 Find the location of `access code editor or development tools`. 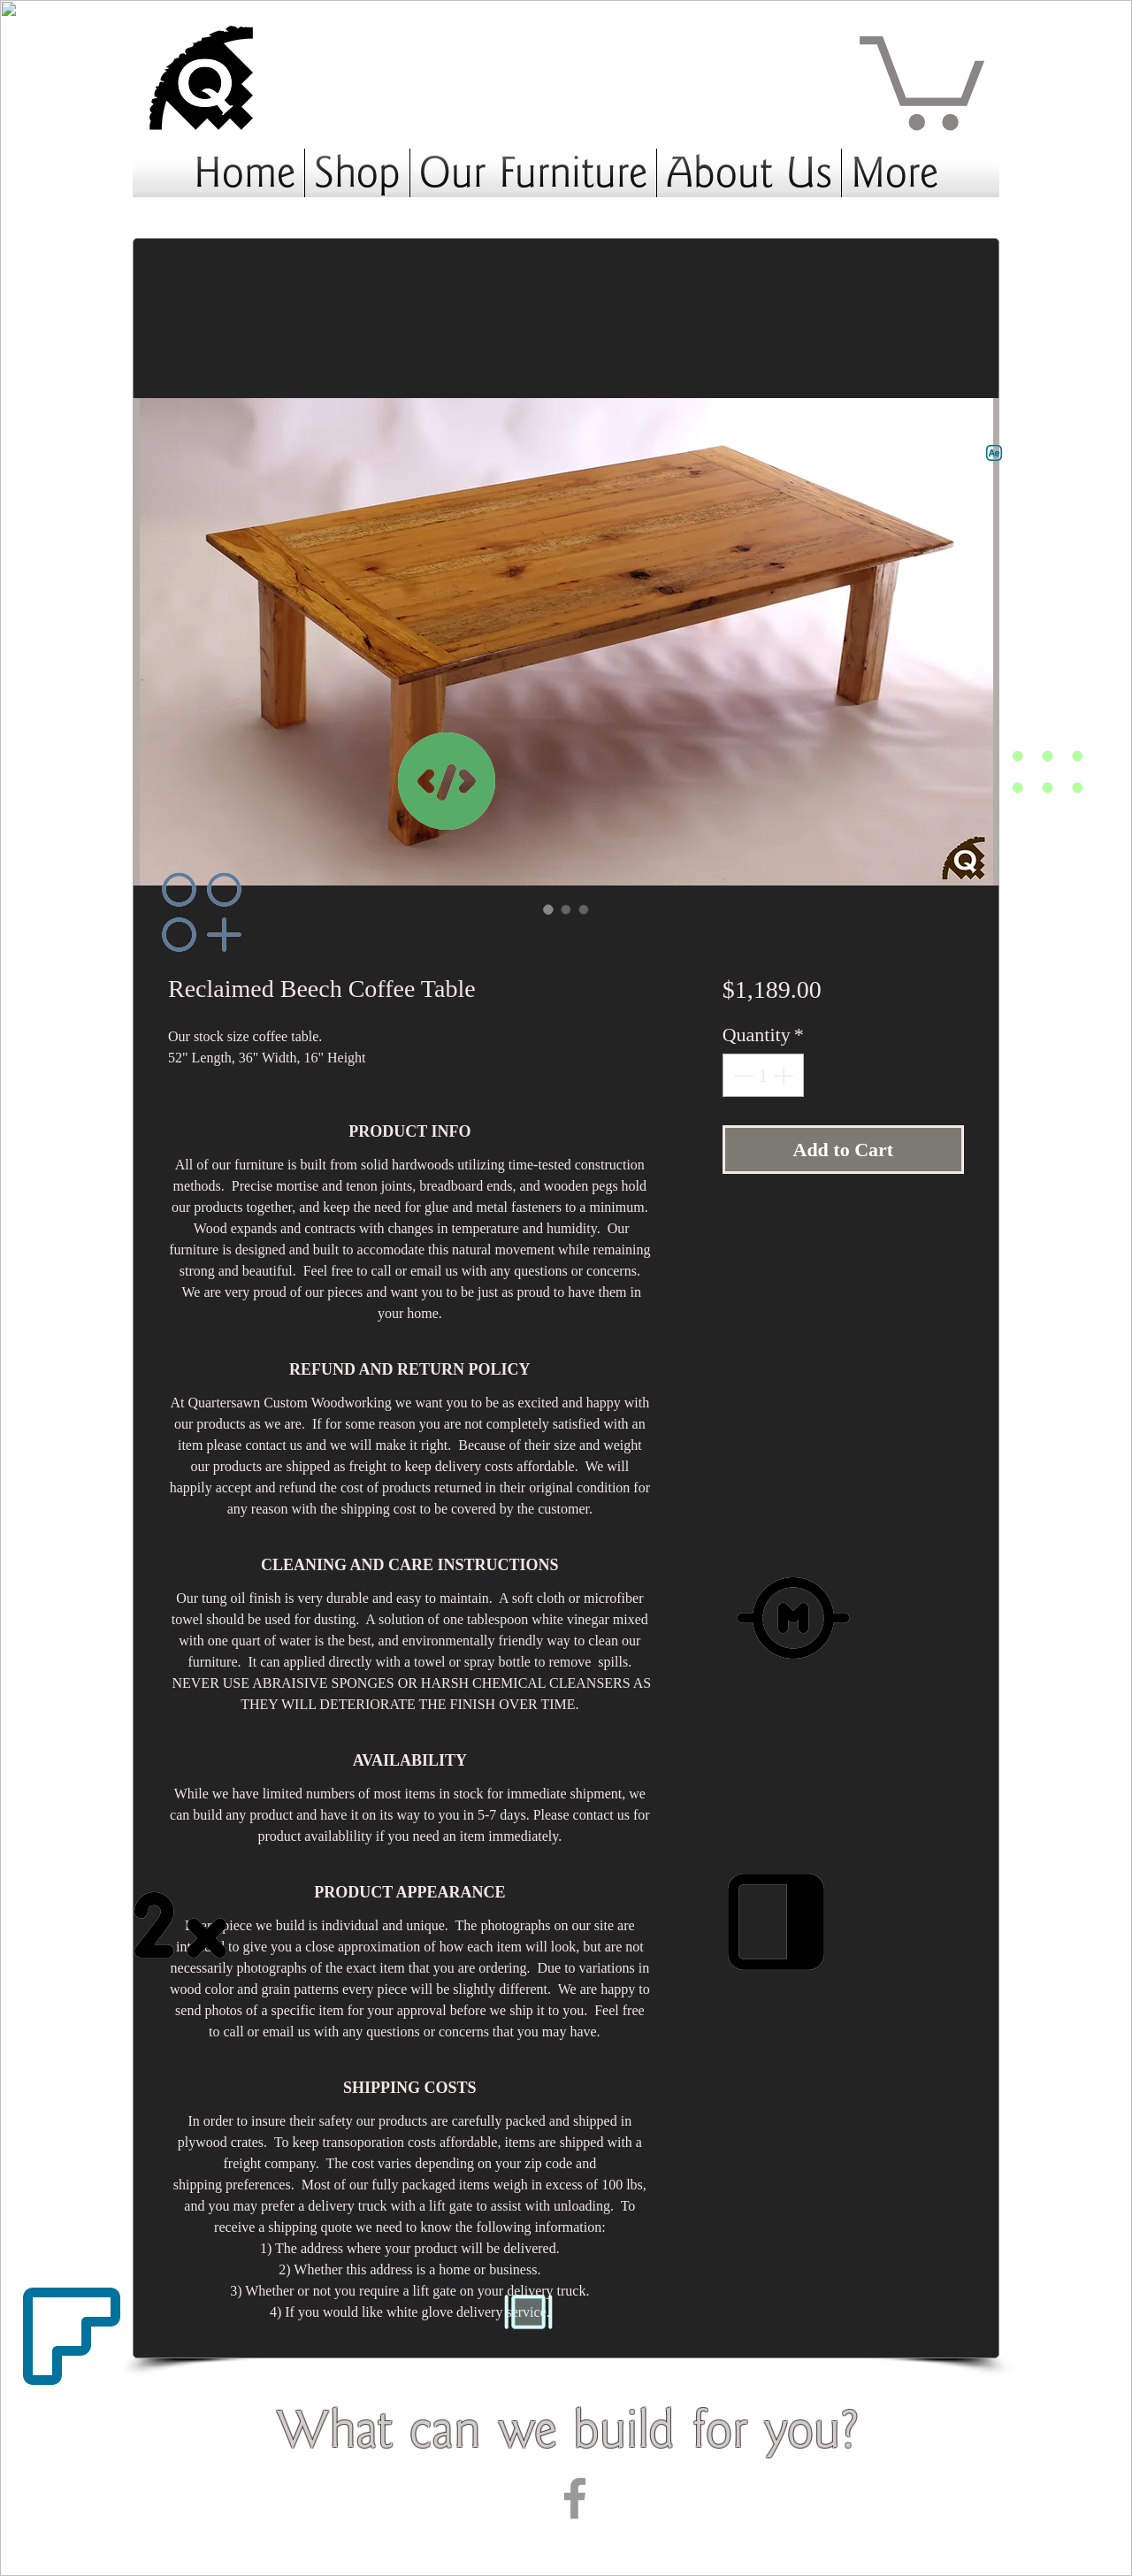

access code editor or development tools is located at coordinates (447, 781).